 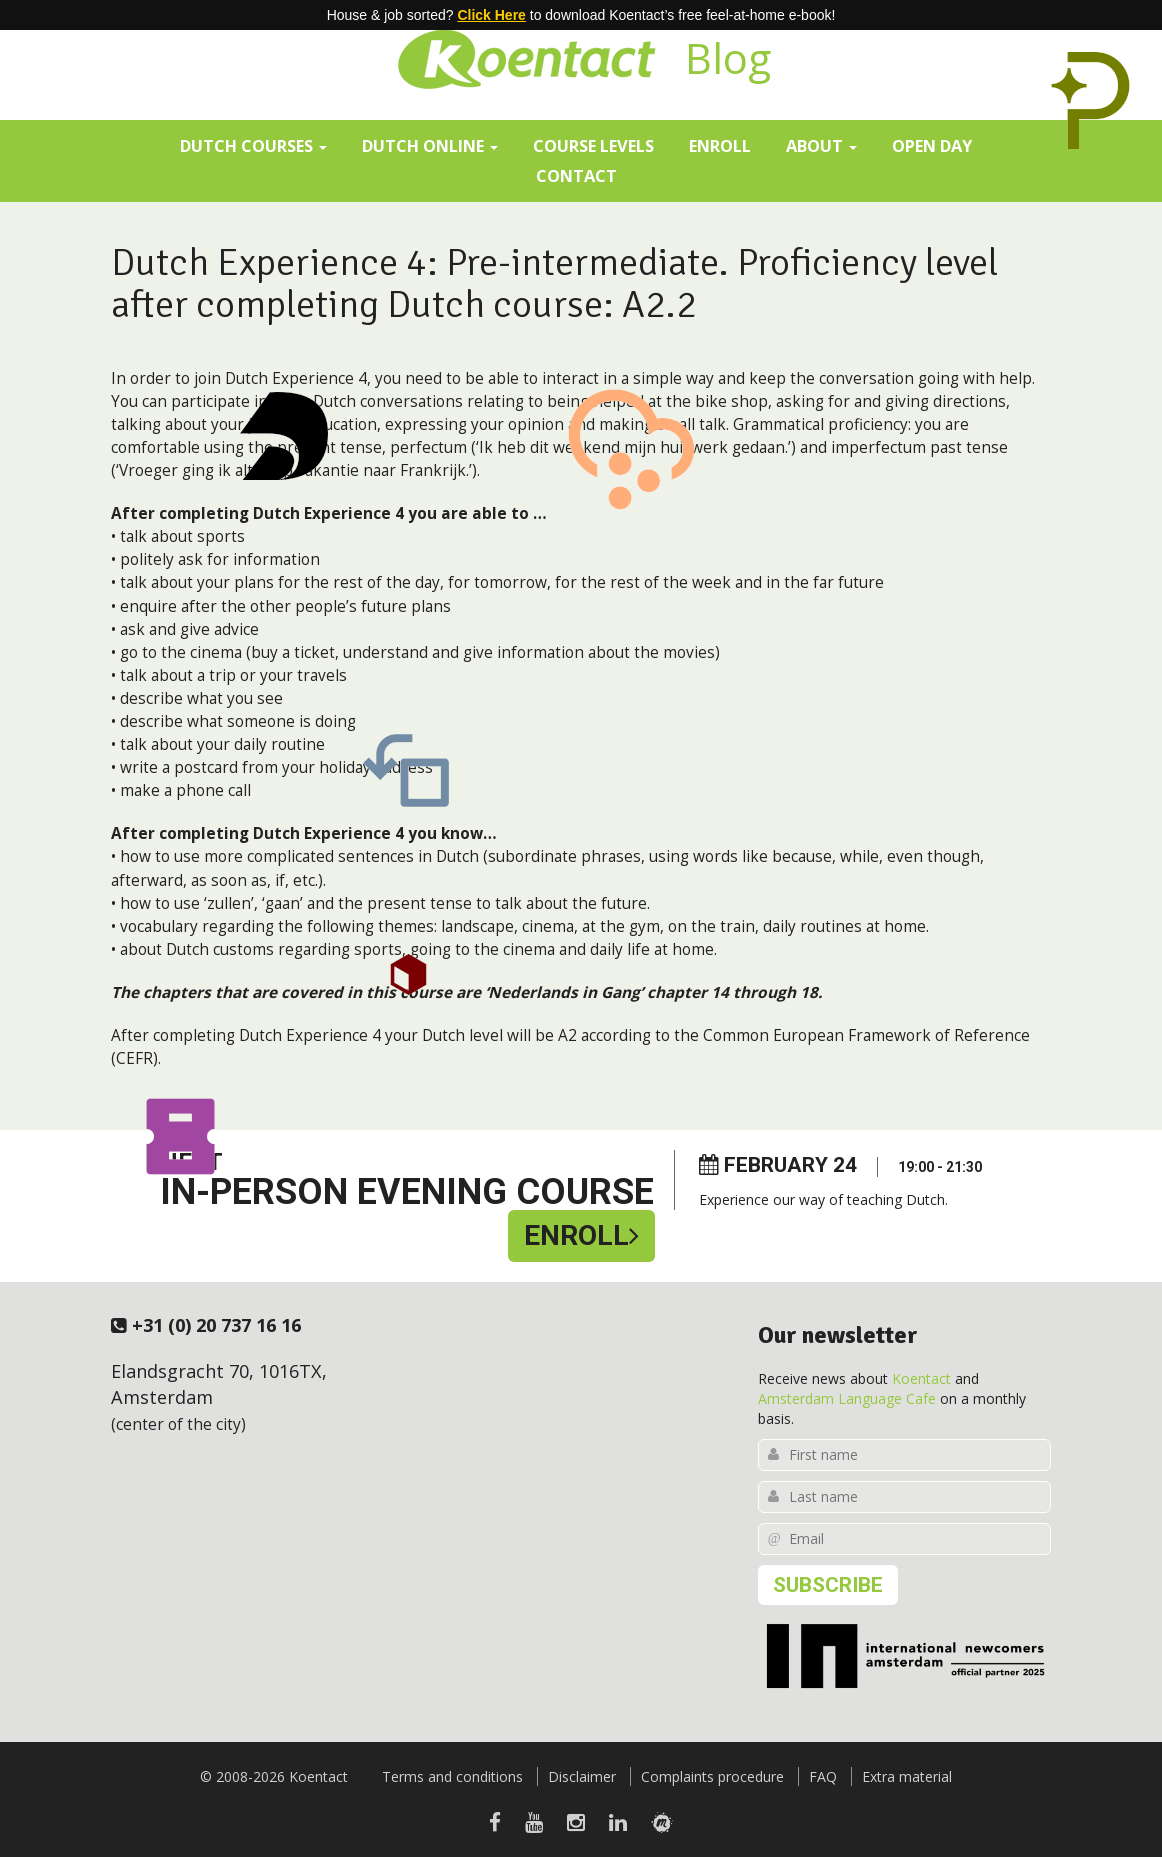 I want to click on open deepnote collaborative notebook, so click(x=284, y=436).